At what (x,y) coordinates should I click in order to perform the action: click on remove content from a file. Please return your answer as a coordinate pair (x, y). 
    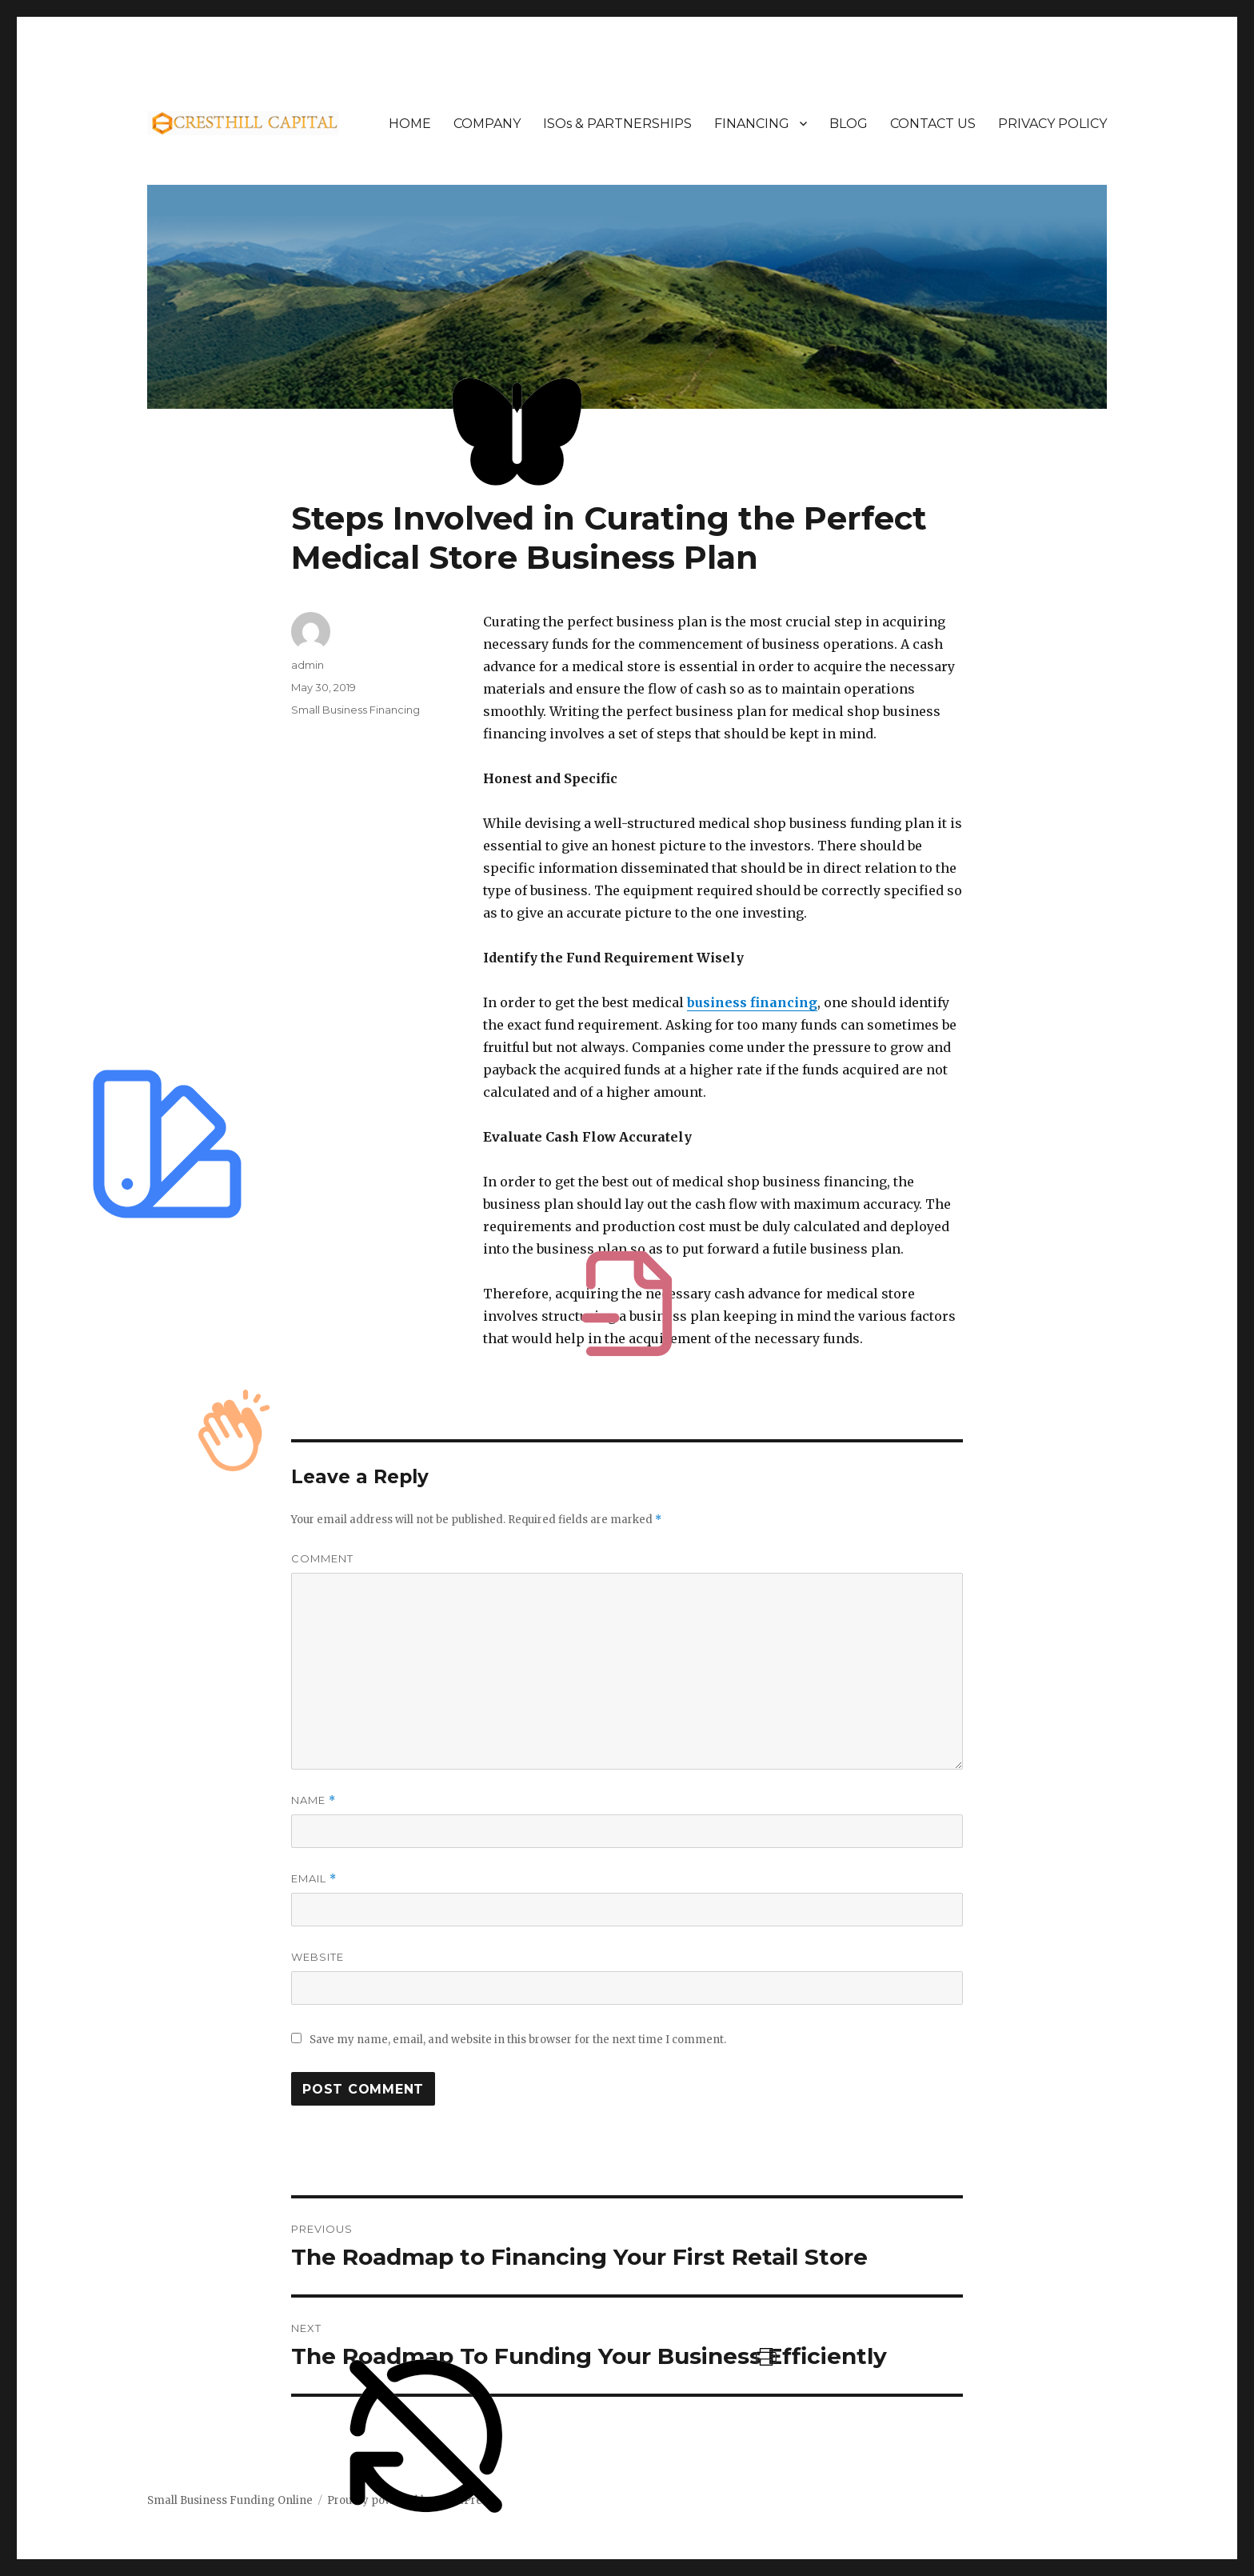
    Looking at the image, I should click on (629, 1303).